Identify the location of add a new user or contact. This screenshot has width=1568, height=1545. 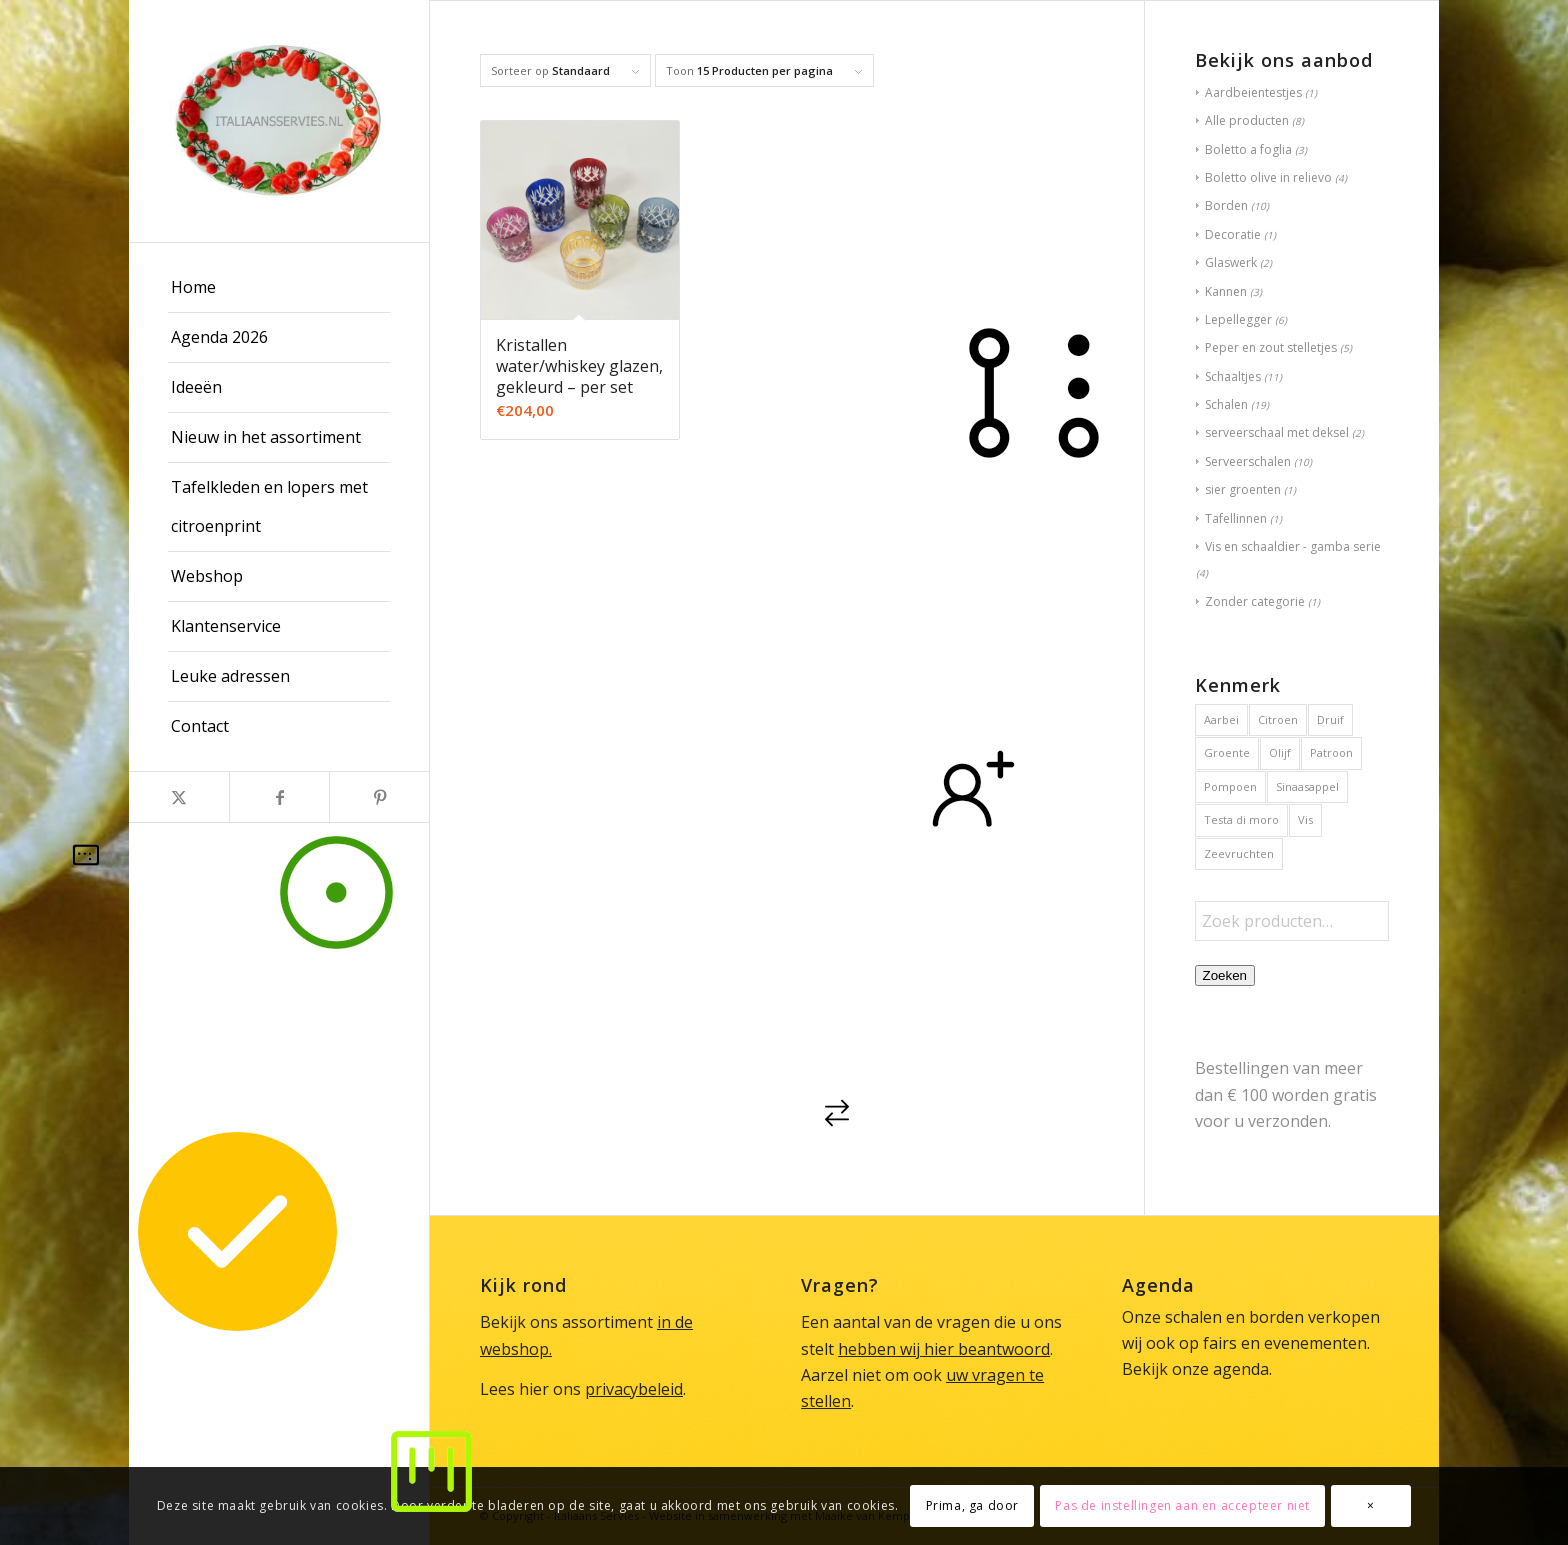
(973, 791).